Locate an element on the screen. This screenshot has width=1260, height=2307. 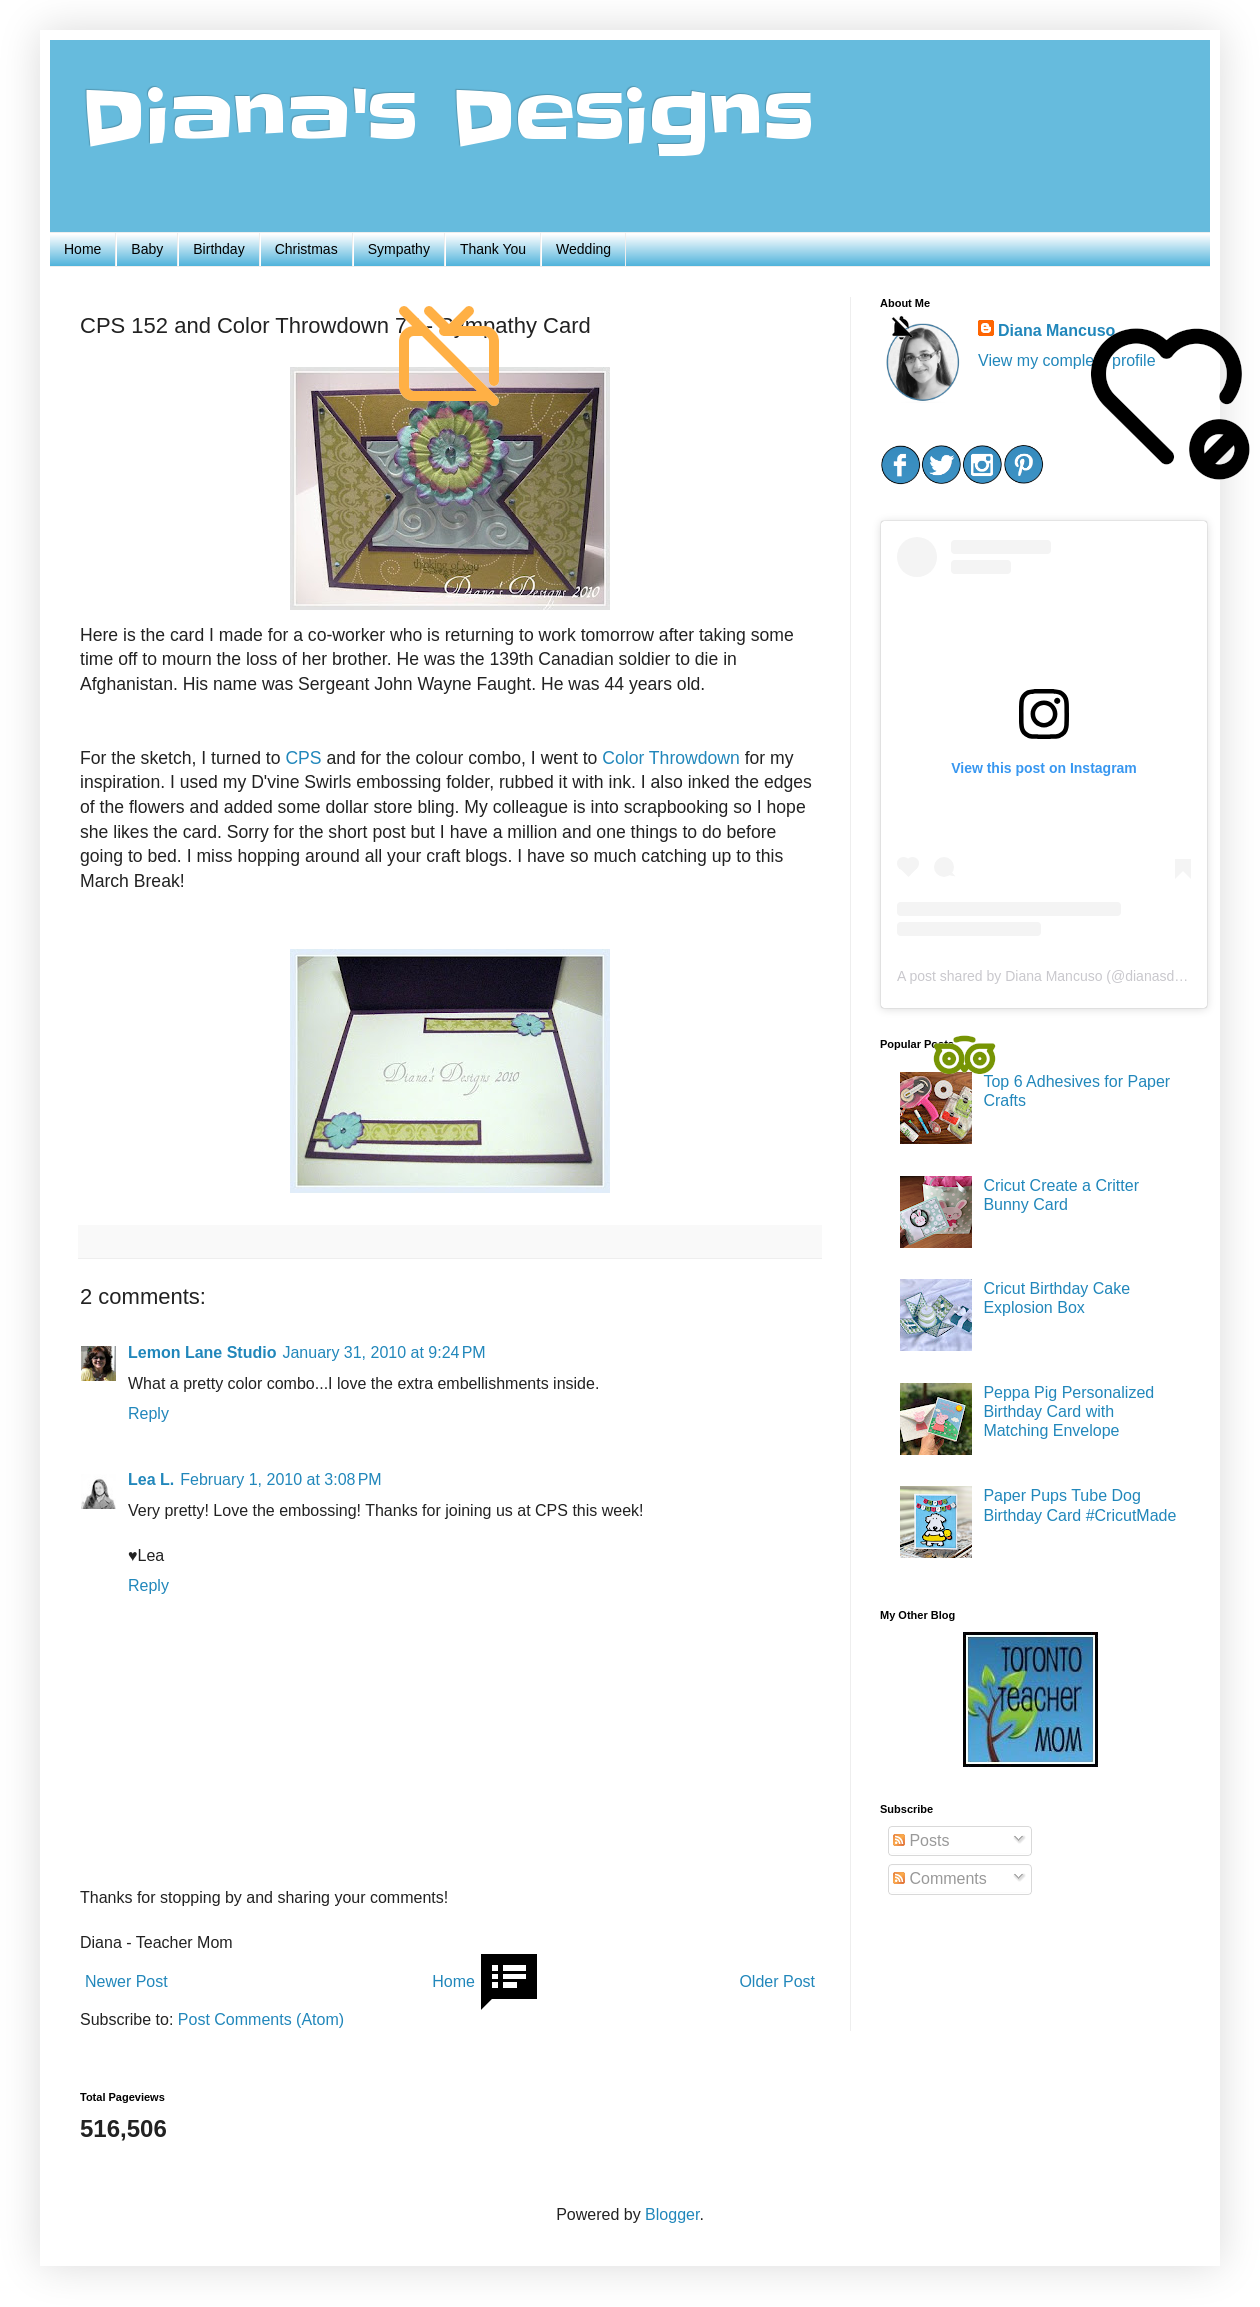
view speaker notes or presentation notes is located at coordinates (509, 1982).